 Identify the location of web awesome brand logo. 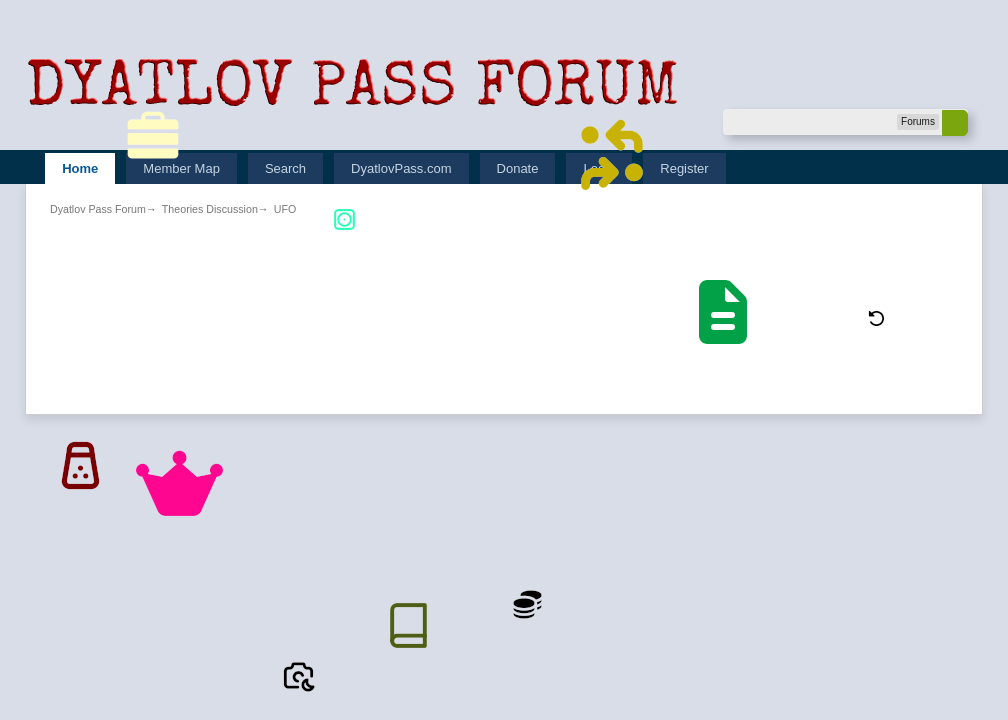
(179, 485).